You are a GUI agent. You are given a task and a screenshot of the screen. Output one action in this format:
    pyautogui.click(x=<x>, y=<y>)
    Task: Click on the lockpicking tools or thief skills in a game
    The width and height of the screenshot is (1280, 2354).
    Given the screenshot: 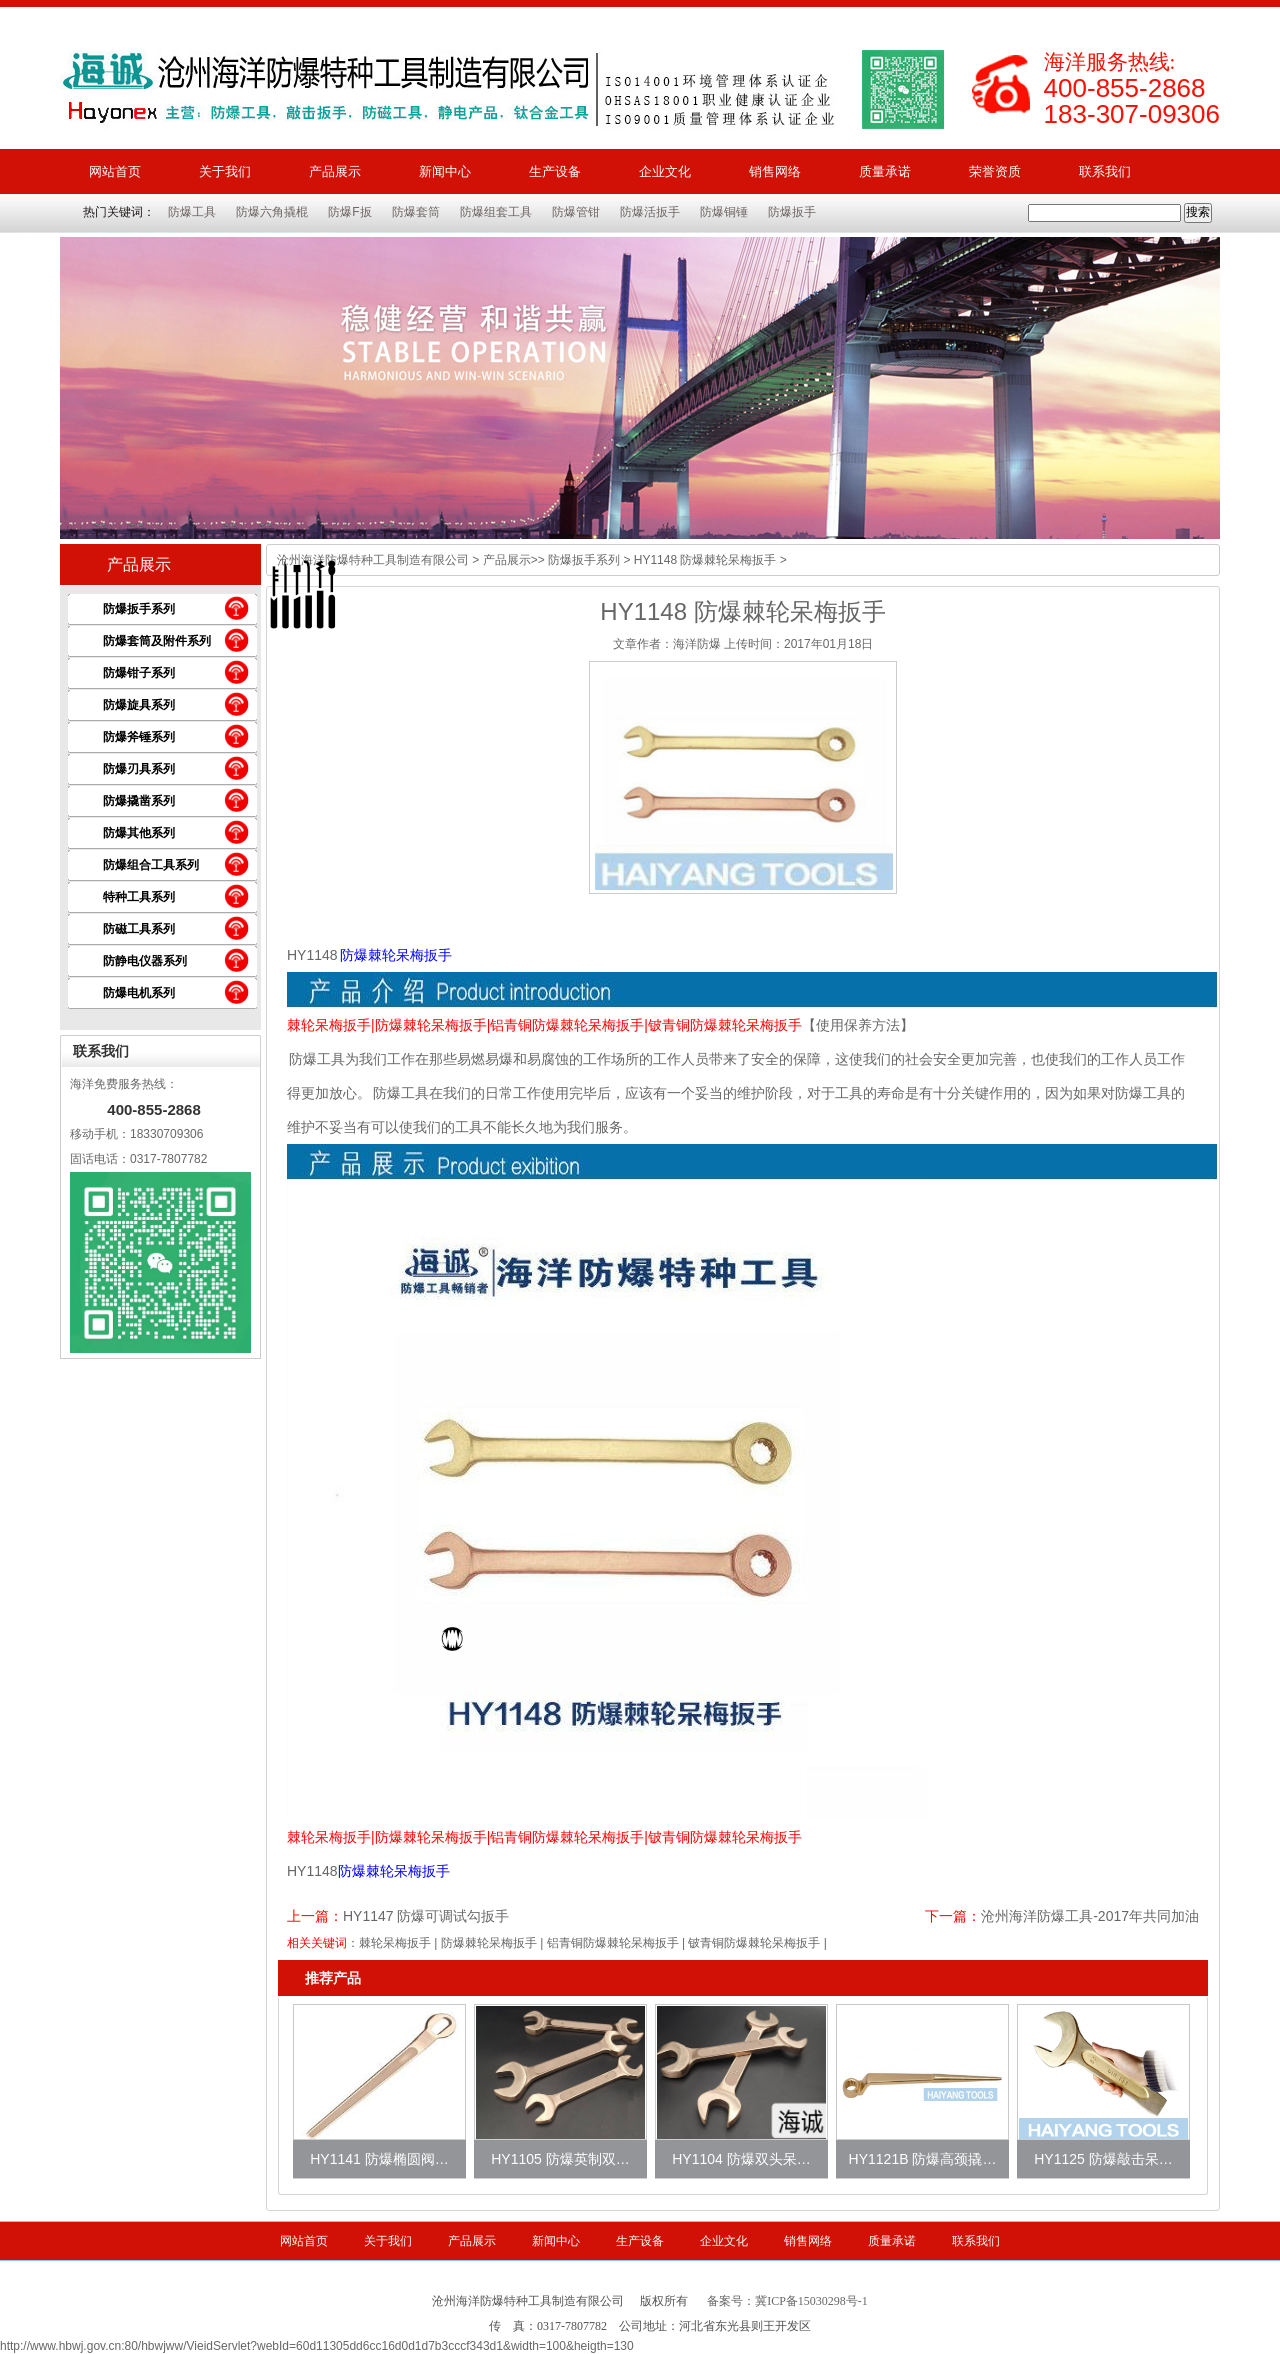 What is the action you would take?
    pyautogui.click(x=304, y=594)
    